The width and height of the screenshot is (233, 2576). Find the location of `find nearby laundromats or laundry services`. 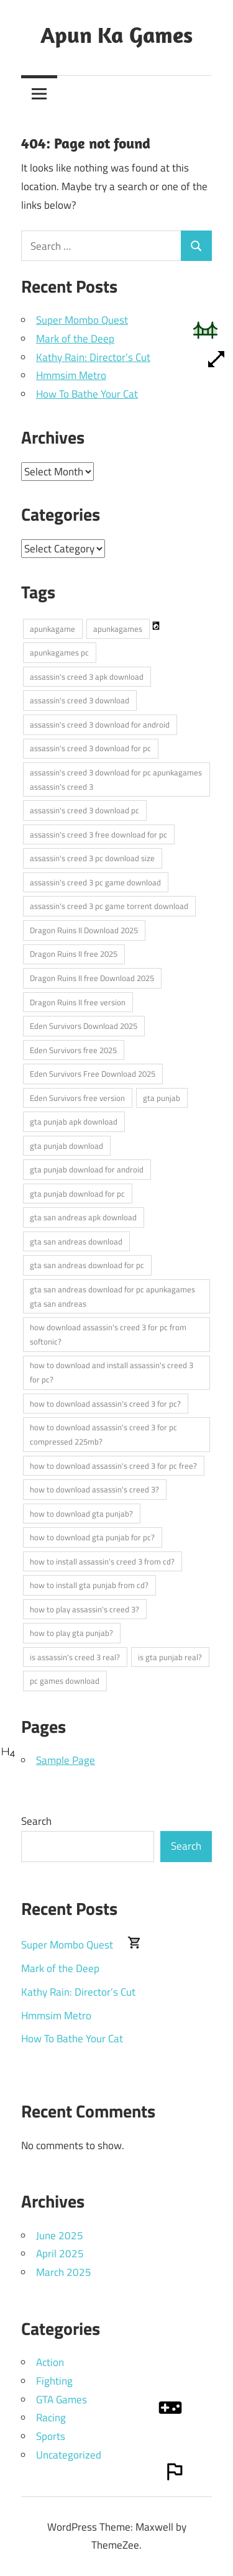

find nearby laundromats or laundry services is located at coordinates (156, 626).